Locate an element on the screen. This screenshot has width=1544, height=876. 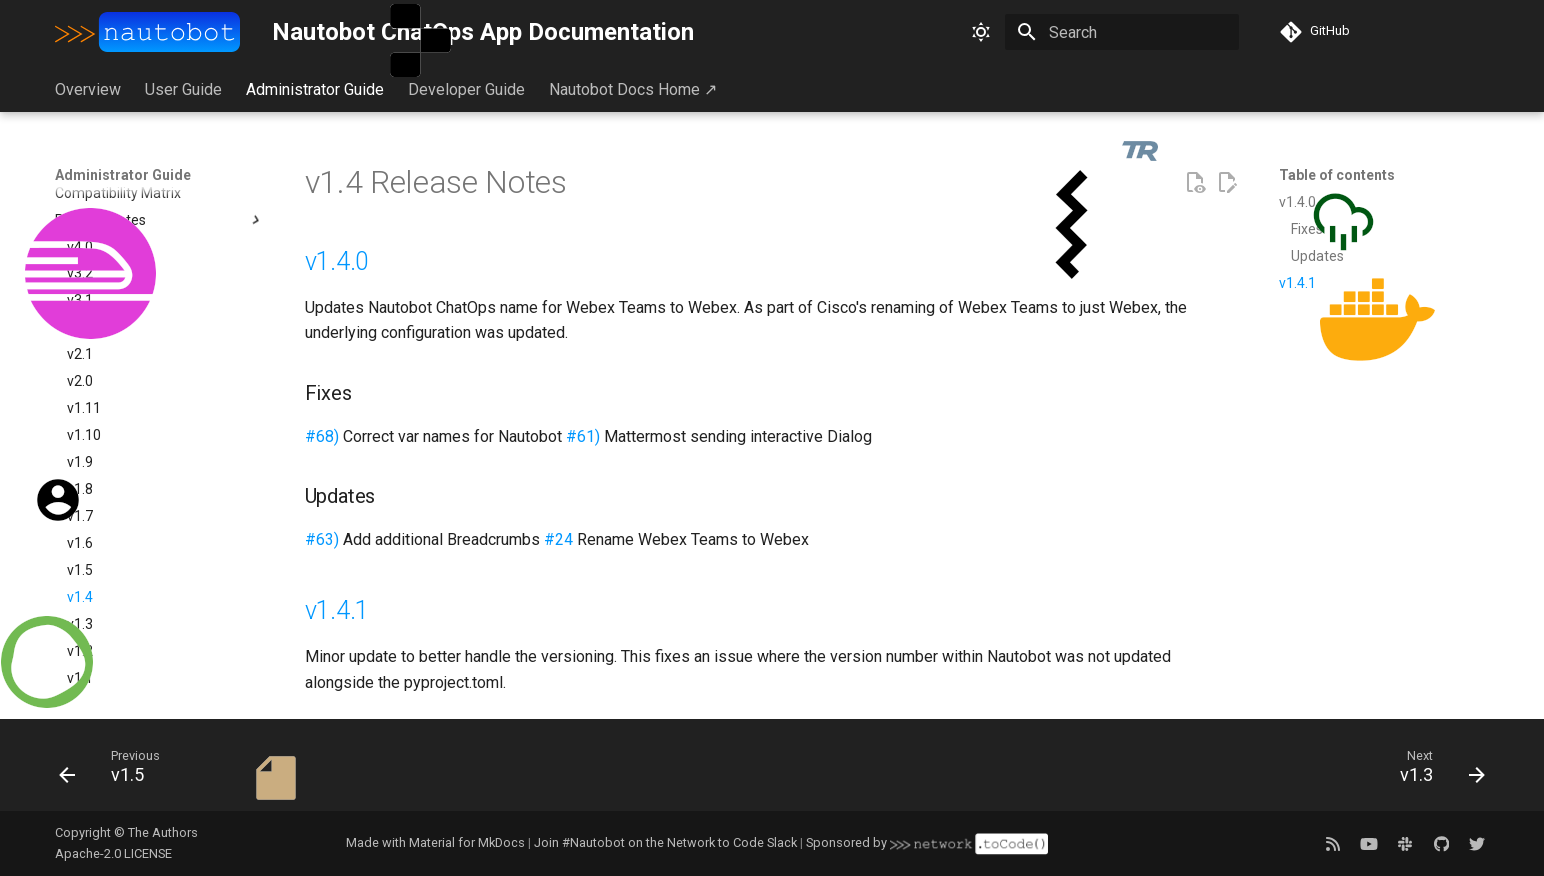
ghost publishing platform logo is located at coordinates (47, 662).